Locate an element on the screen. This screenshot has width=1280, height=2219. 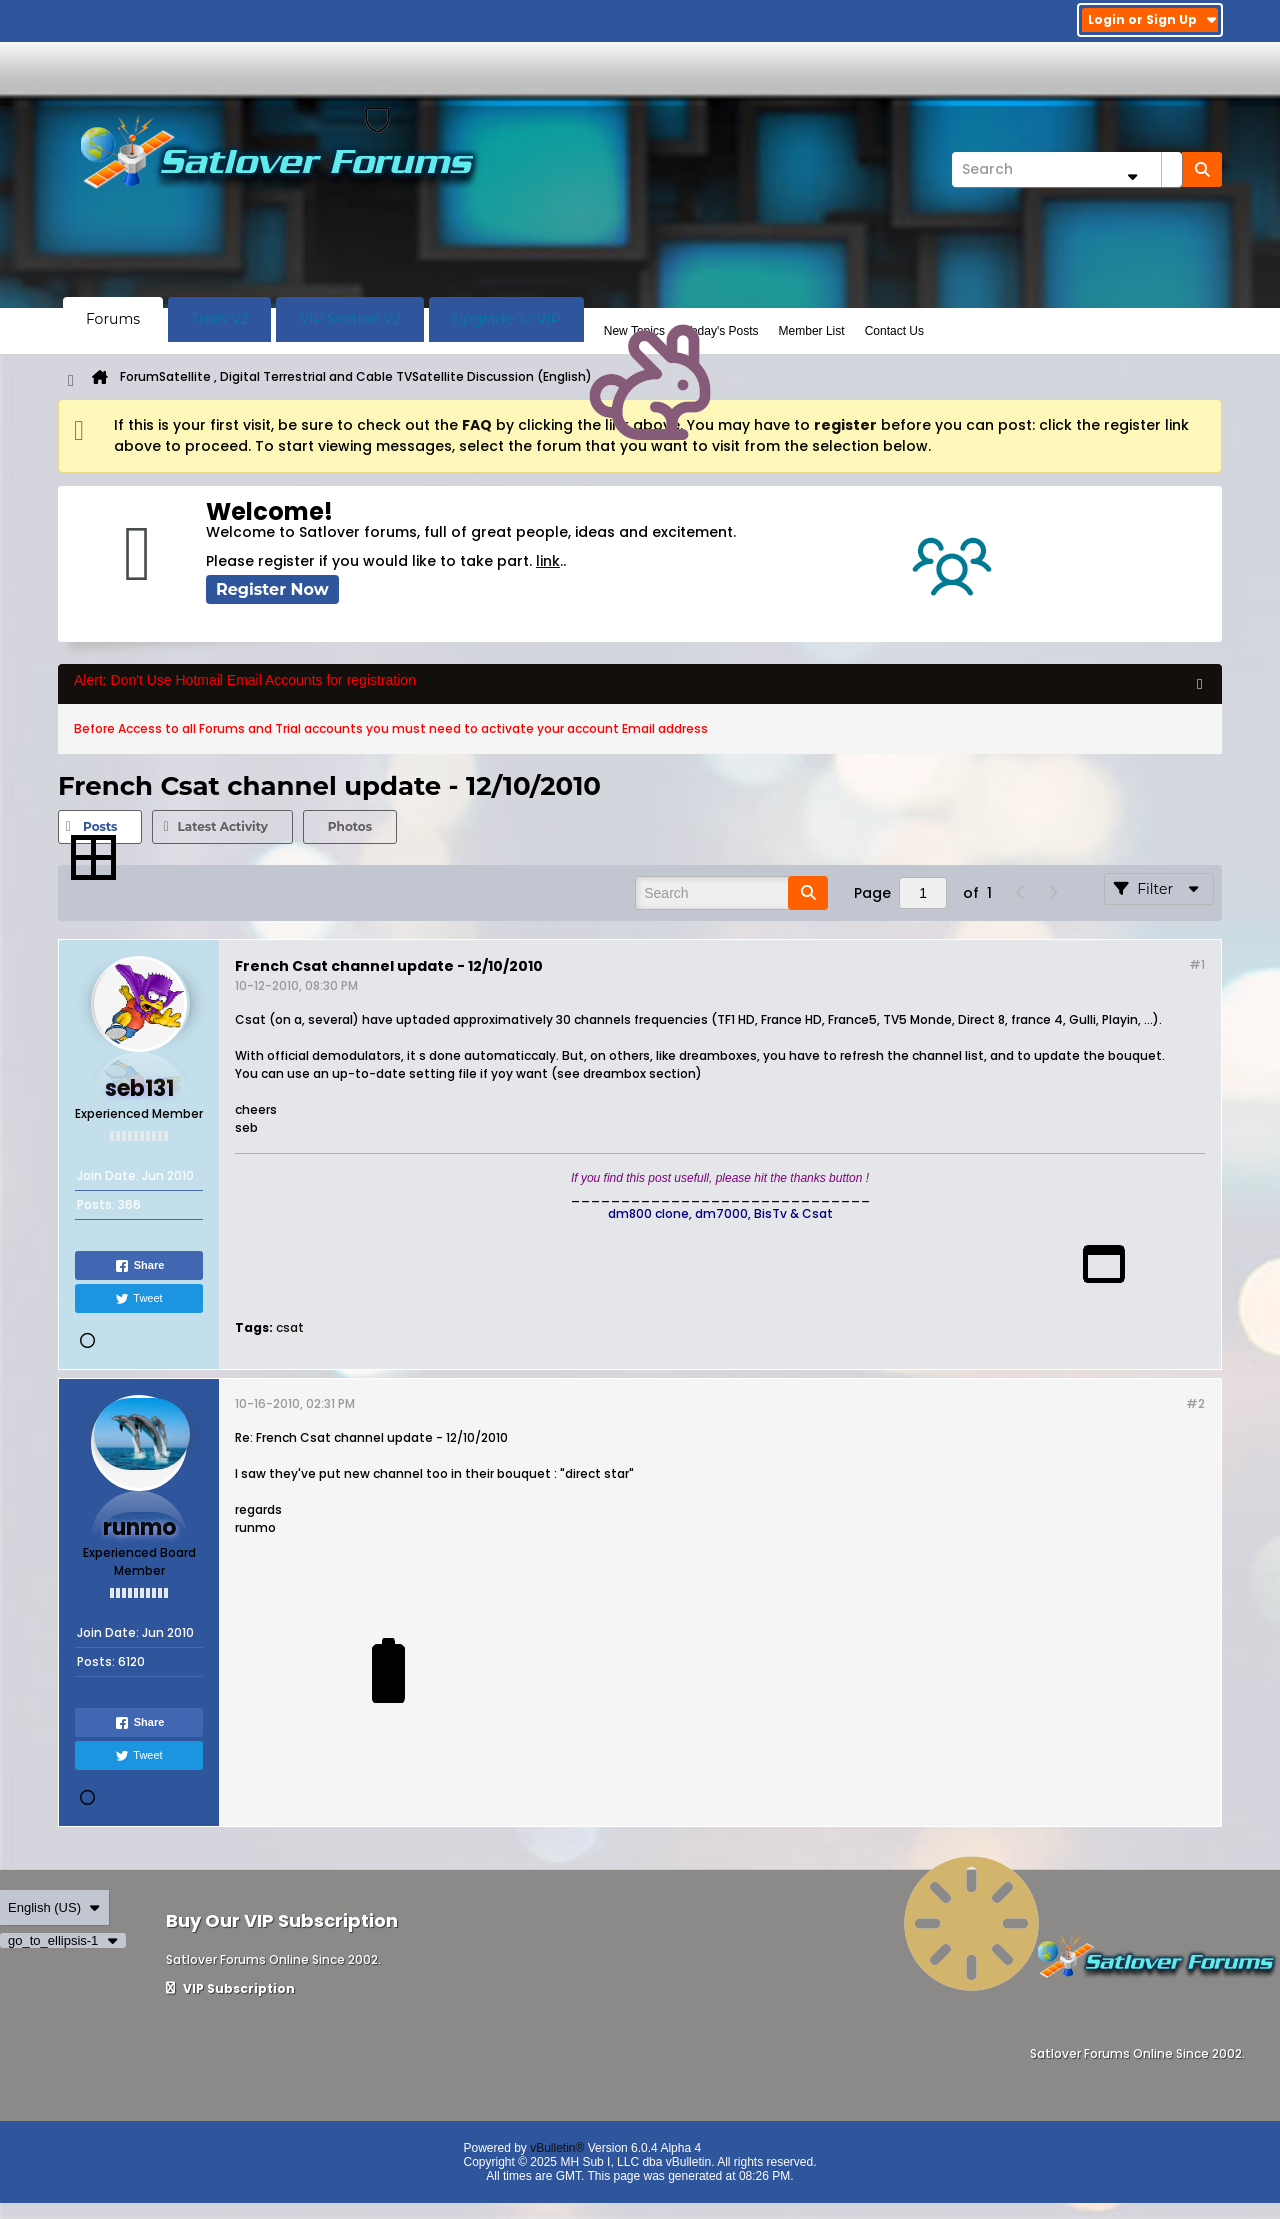
access security settings is located at coordinates (377, 118).